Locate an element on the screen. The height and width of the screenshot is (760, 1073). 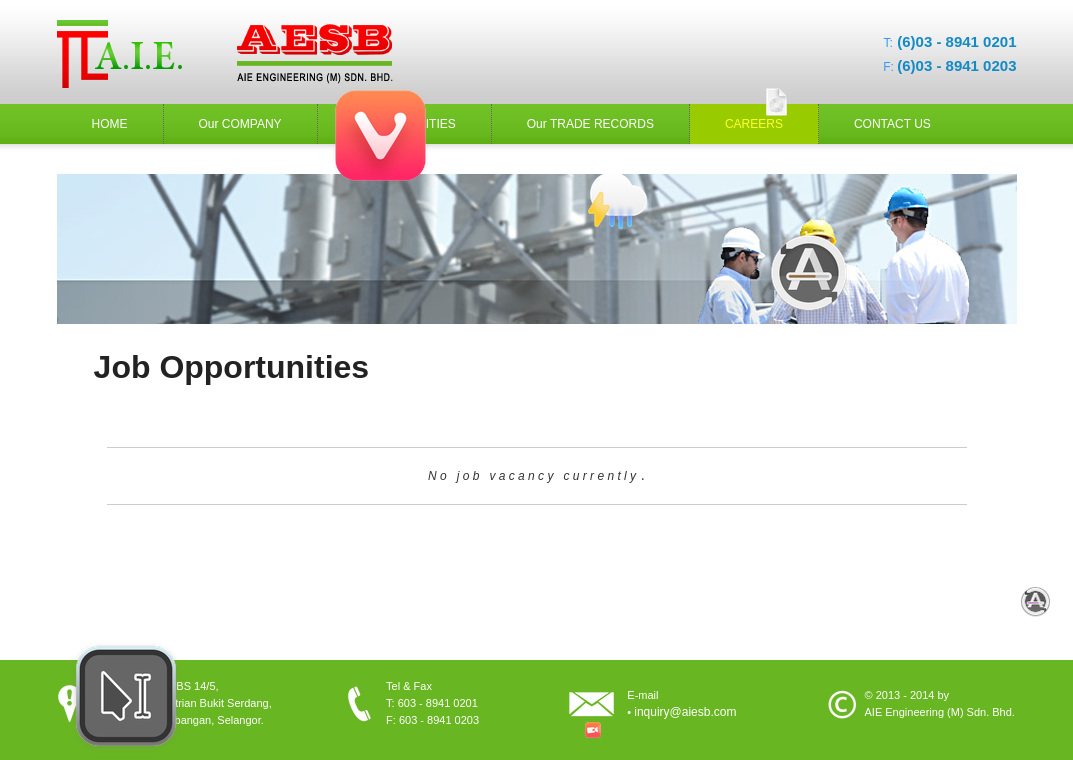
indicates stormy weather conditions is located at coordinates (617, 200).